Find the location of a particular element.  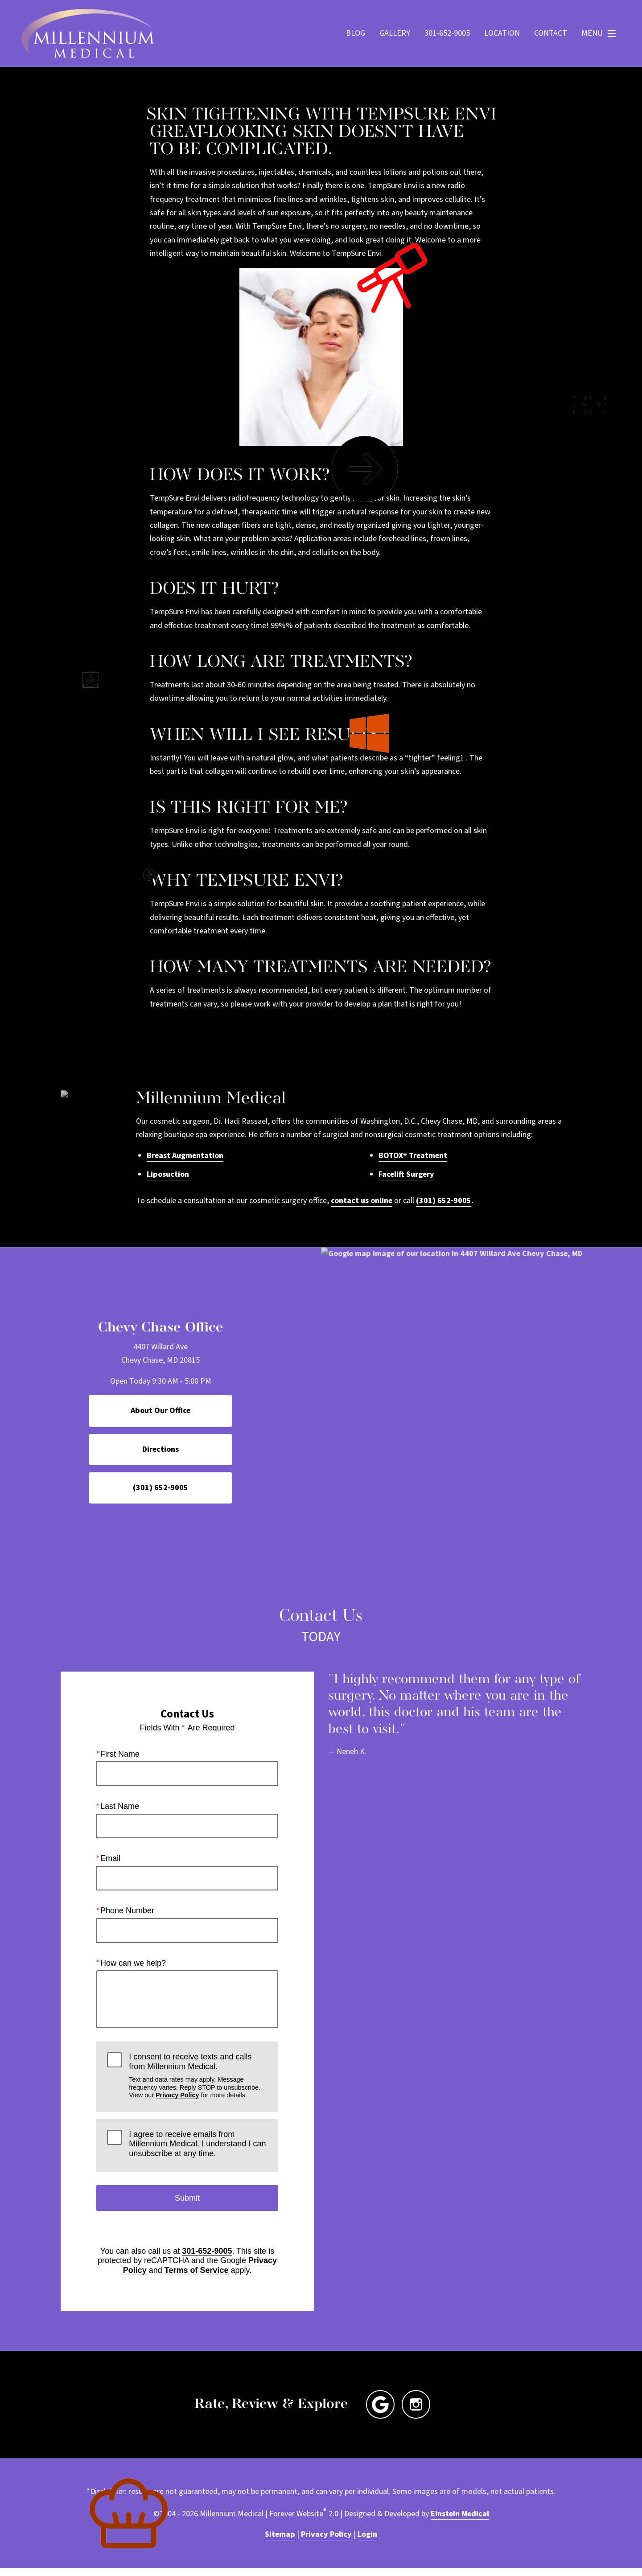

download file to inbox or tray is located at coordinates (91, 681).